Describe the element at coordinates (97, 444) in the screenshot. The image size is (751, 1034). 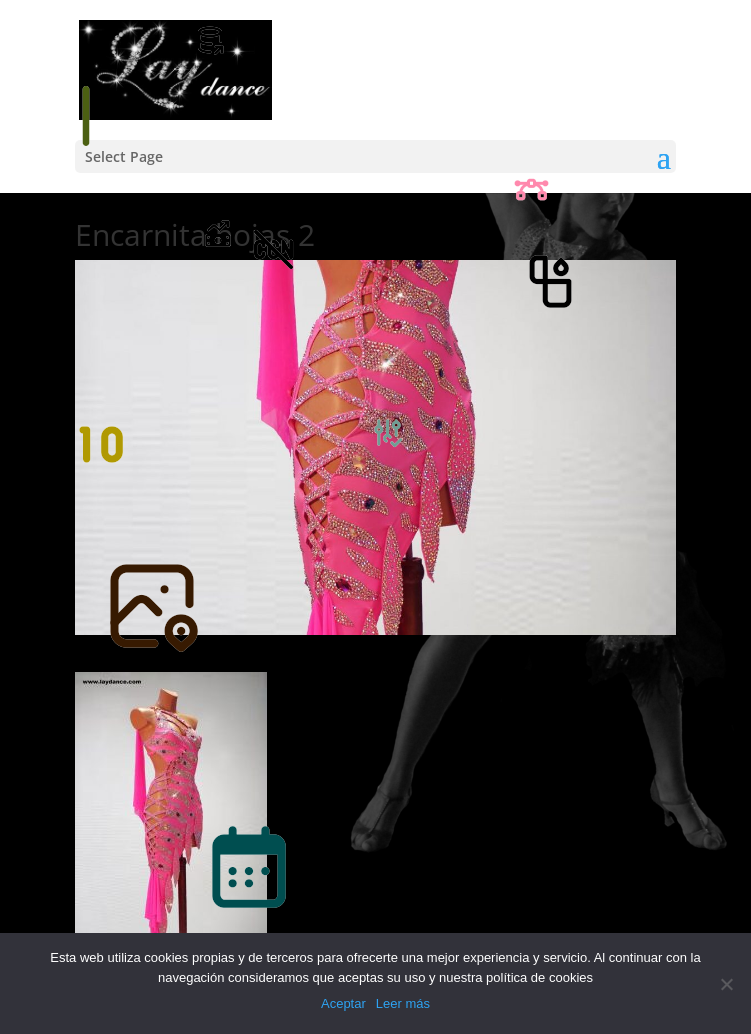
I see `indicates item number 10 in a list or sequence` at that location.